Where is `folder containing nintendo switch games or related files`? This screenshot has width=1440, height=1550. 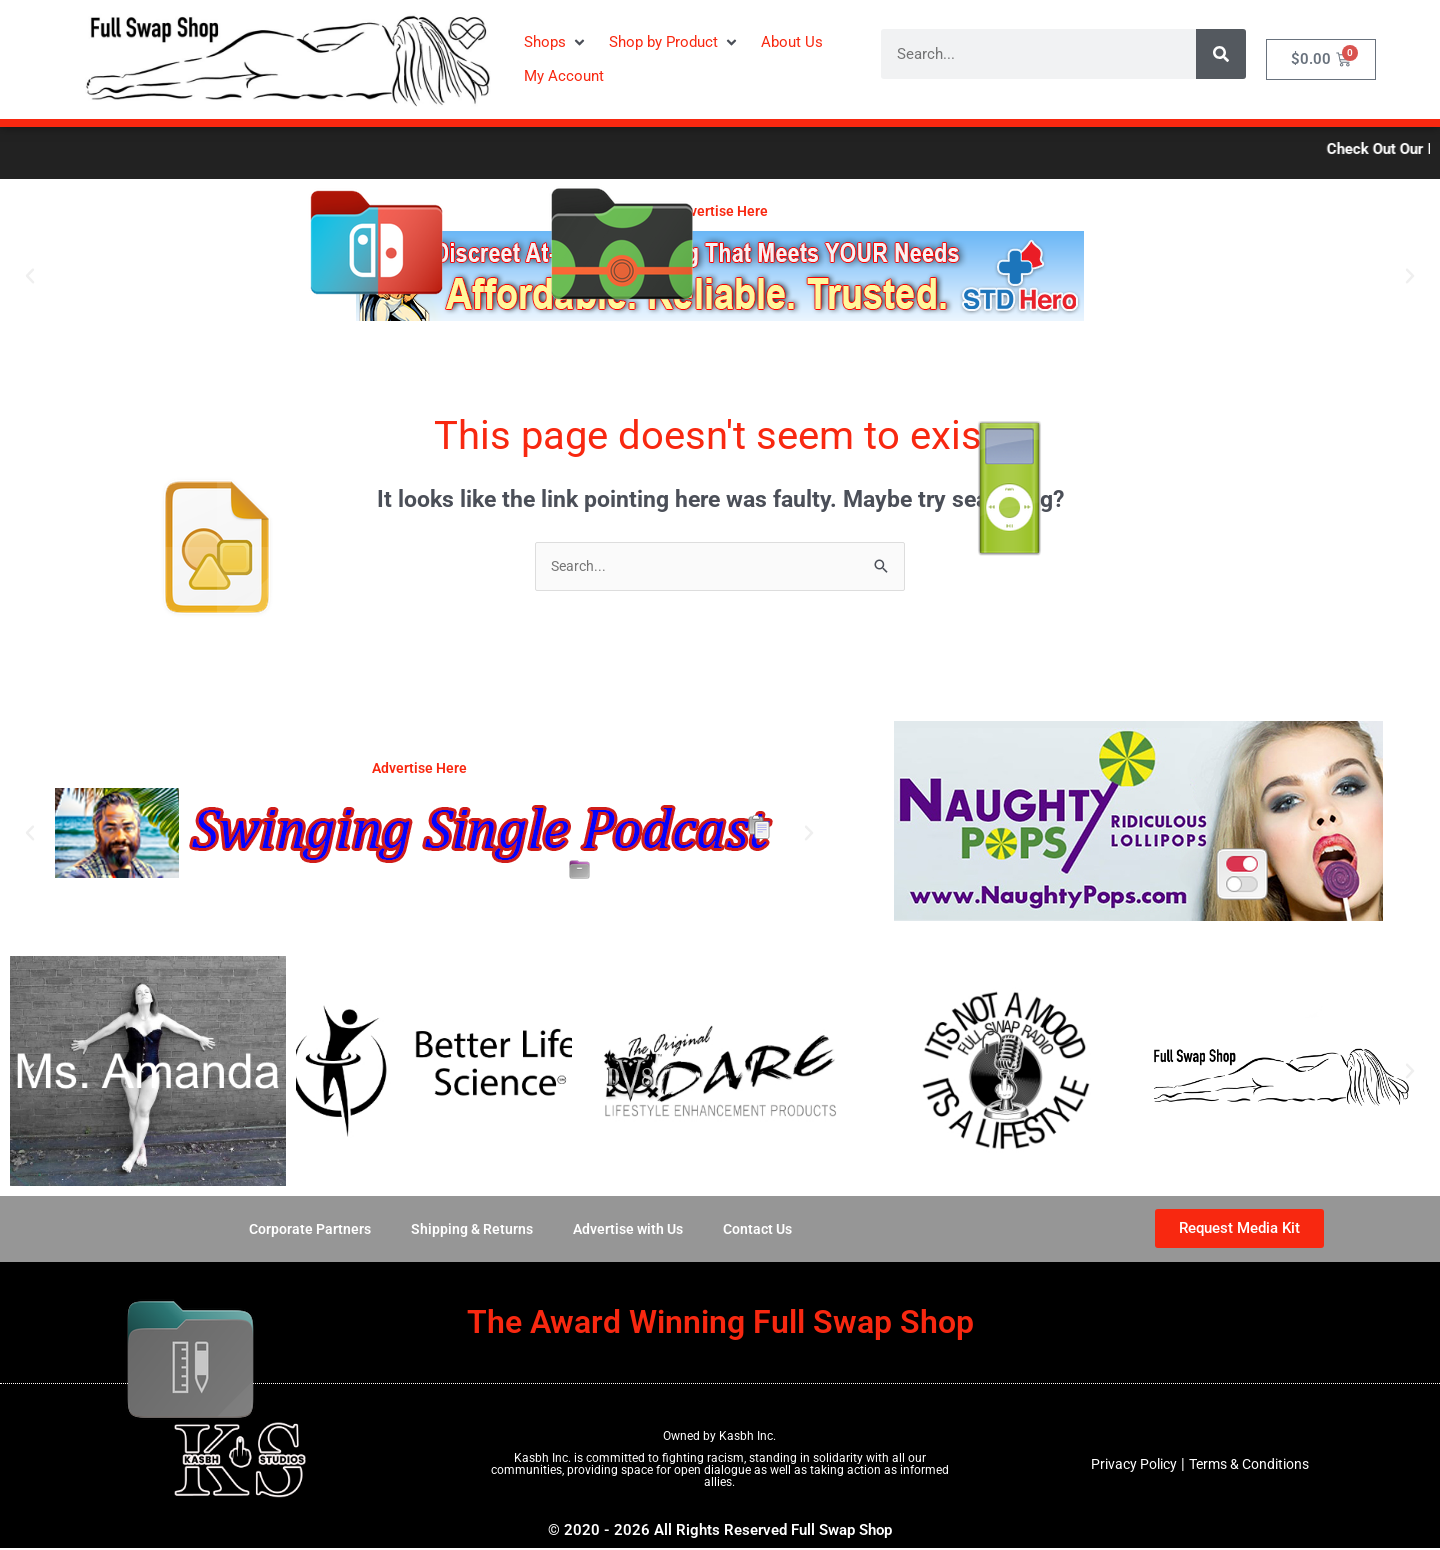 folder containing nintendo switch games or related files is located at coordinates (376, 246).